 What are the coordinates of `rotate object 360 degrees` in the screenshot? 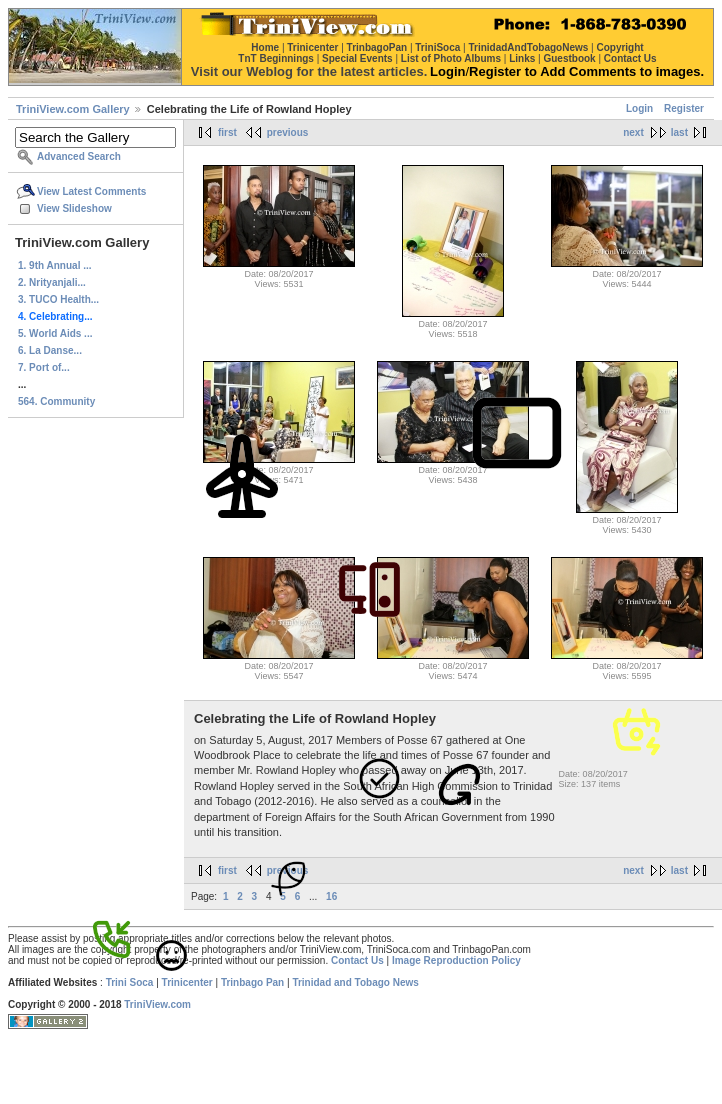 It's located at (459, 784).